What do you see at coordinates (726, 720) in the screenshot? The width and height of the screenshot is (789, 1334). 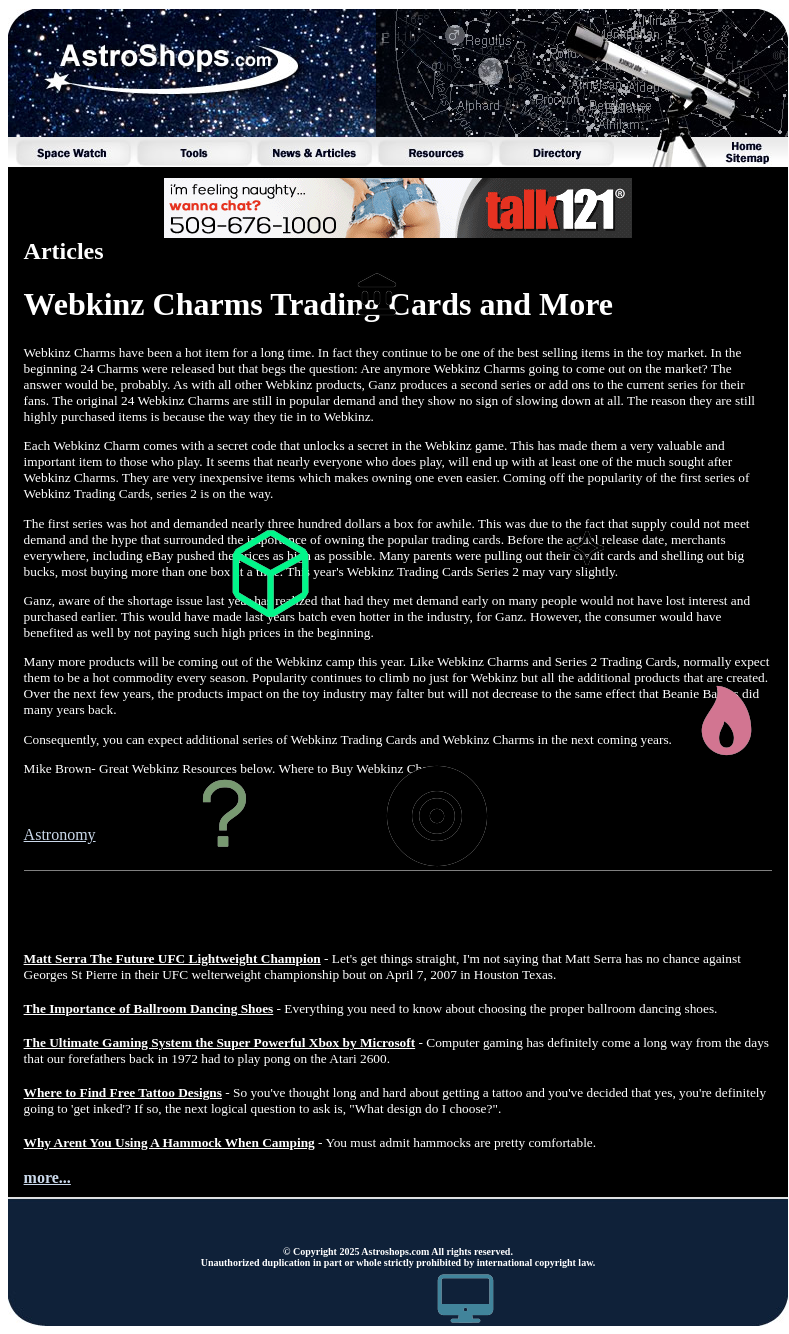 I see `indicates trending or hot content` at bounding box center [726, 720].